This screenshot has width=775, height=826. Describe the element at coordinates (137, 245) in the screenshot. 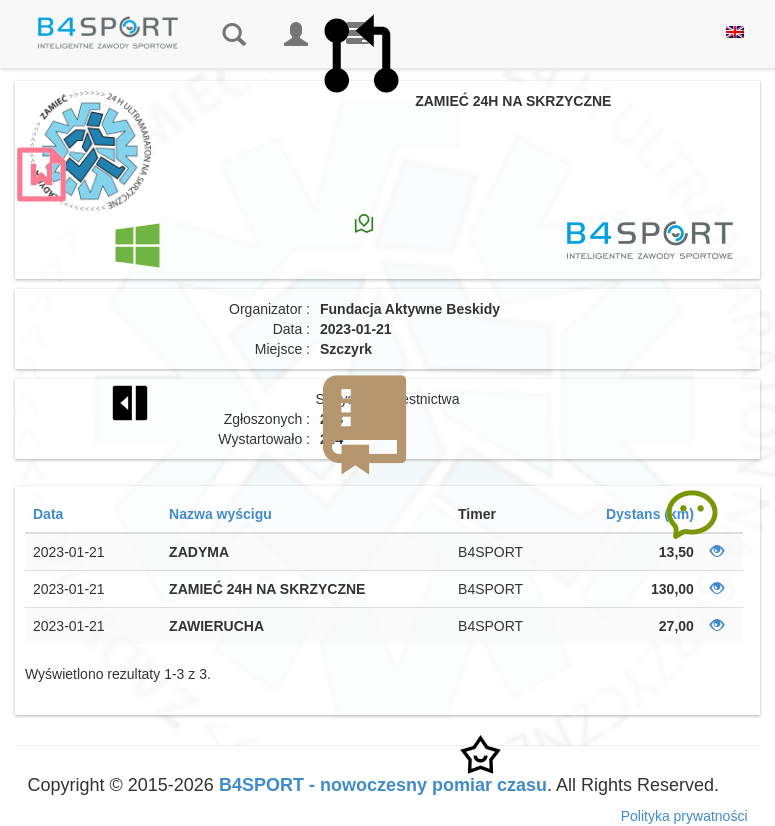

I see `open Windows application or settings` at that location.